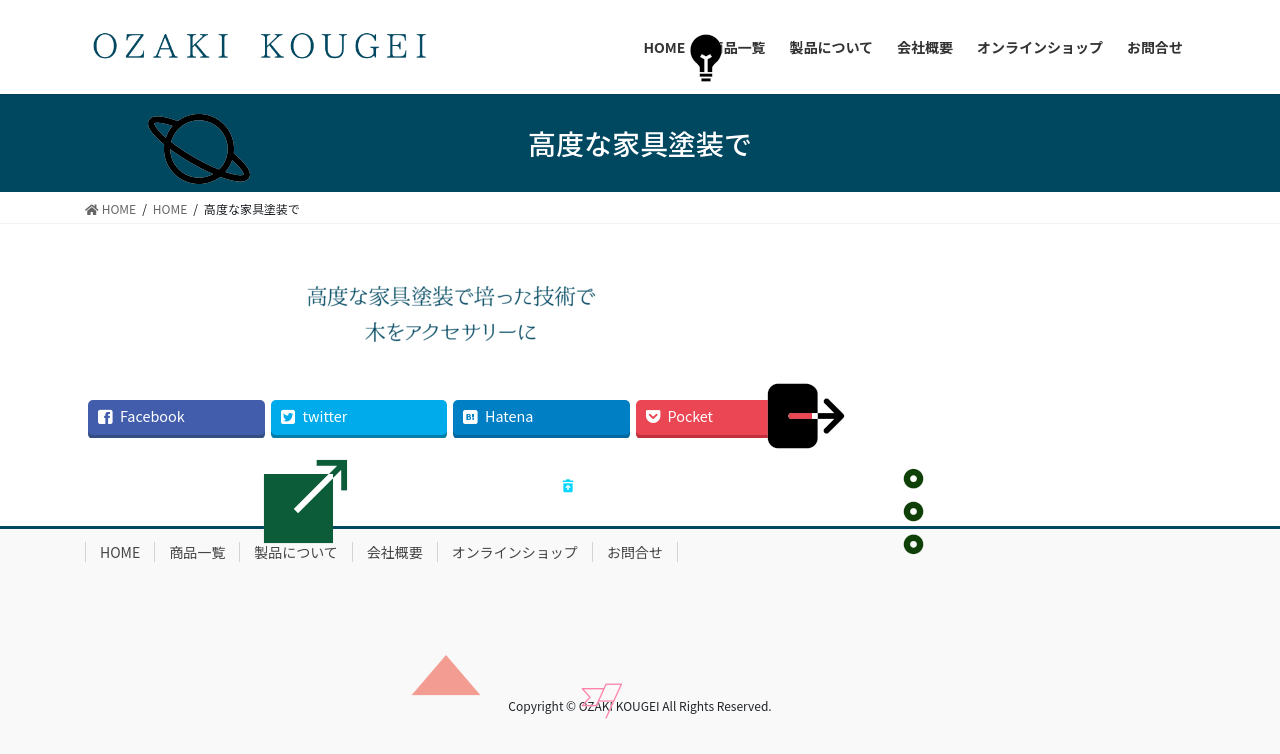  Describe the element at coordinates (305, 501) in the screenshot. I see `open link in new window` at that location.